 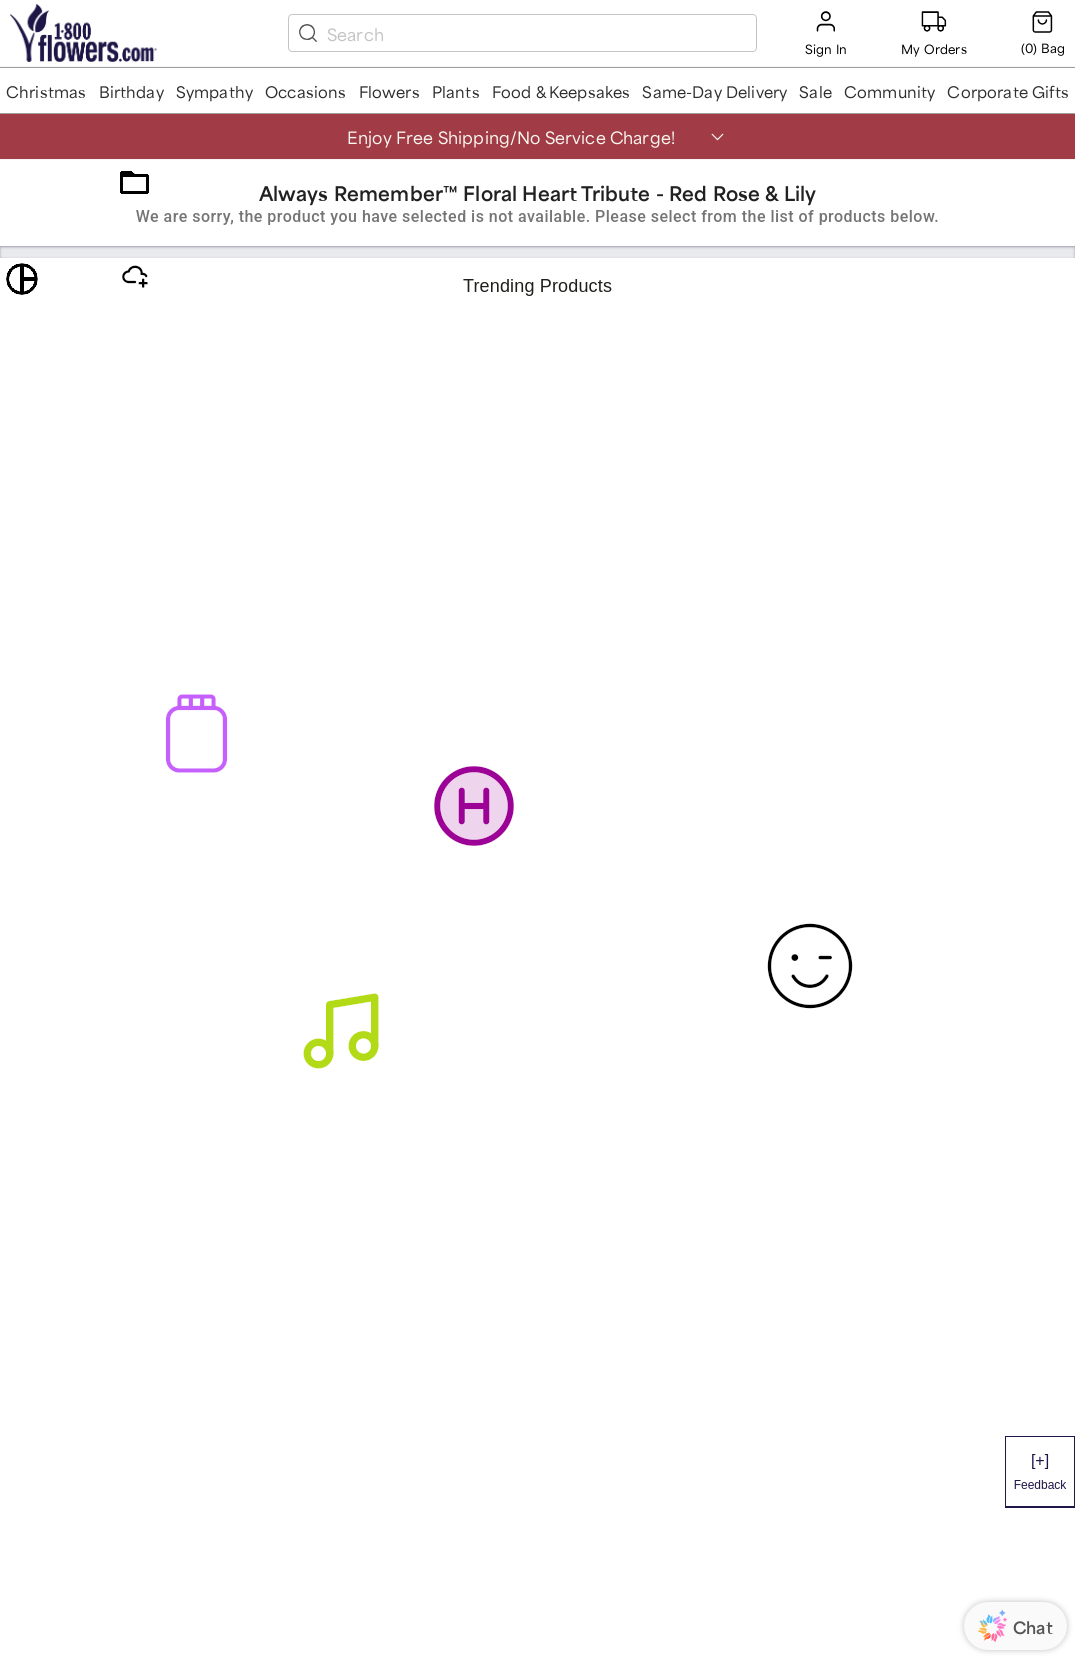 What do you see at coordinates (474, 806) in the screenshot?
I see `hospital or medical facility indicator` at bounding box center [474, 806].